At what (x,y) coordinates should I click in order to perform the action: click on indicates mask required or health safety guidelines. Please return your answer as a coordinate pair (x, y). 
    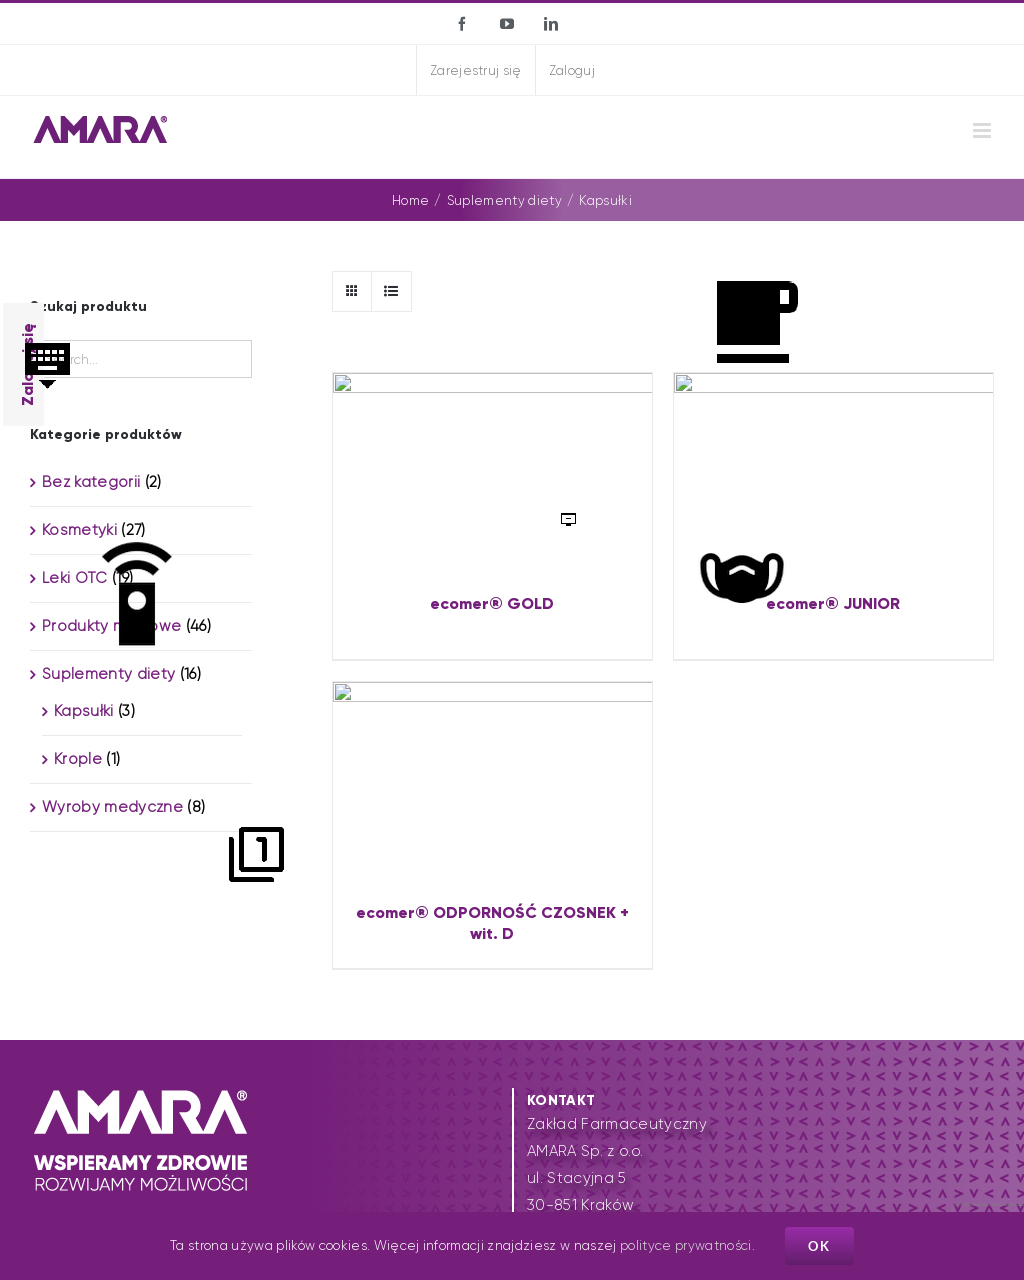
    Looking at the image, I should click on (742, 578).